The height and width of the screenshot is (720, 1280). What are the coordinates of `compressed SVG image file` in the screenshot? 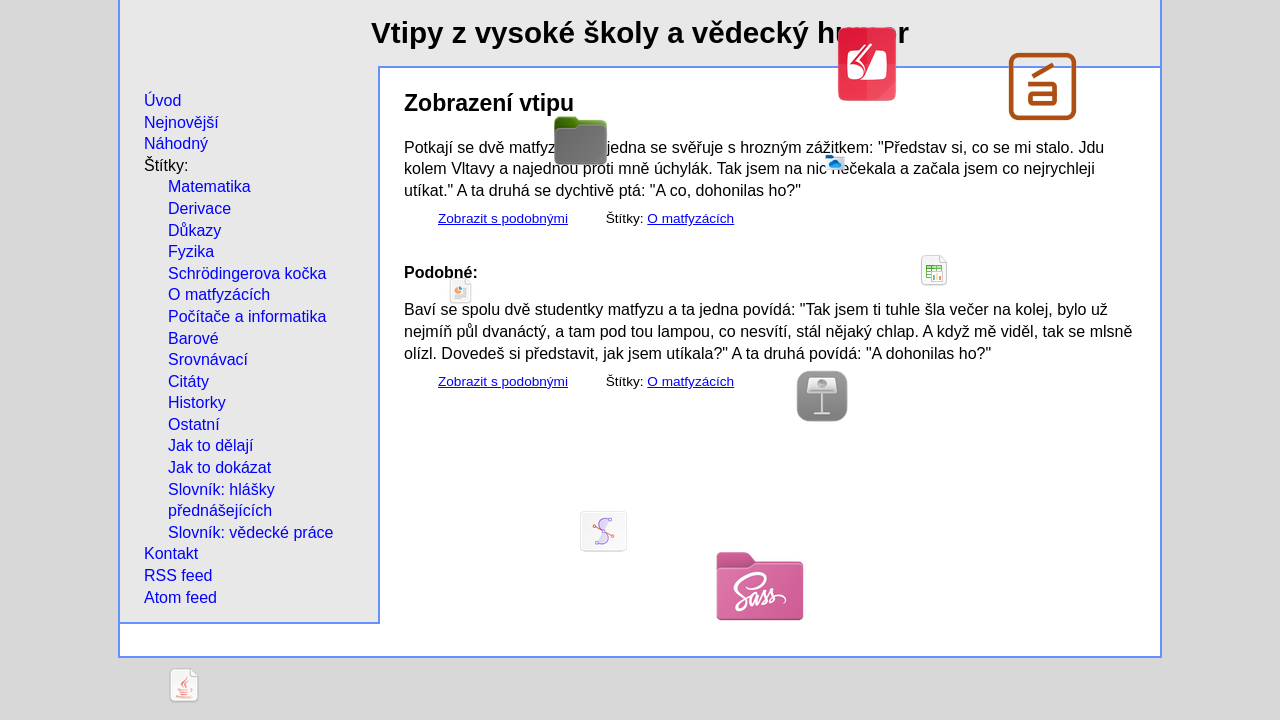 It's located at (603, 529).